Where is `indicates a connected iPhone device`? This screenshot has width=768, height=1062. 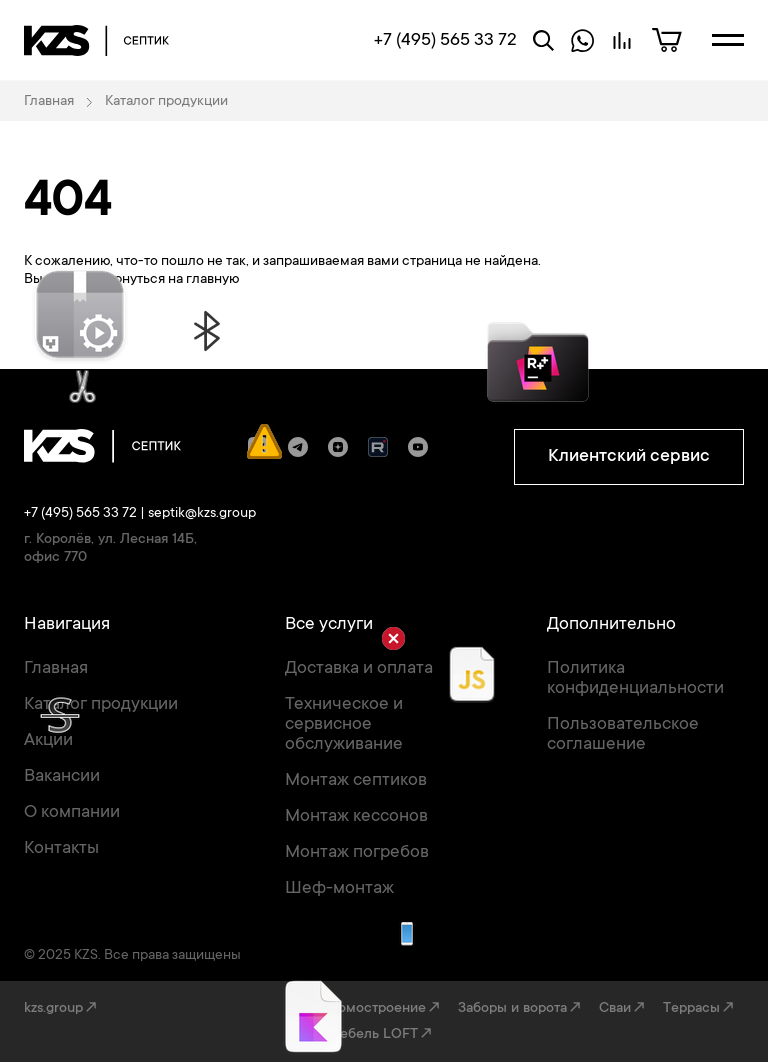 indicates a connected iPhone device is located at coordinates (407, 934).